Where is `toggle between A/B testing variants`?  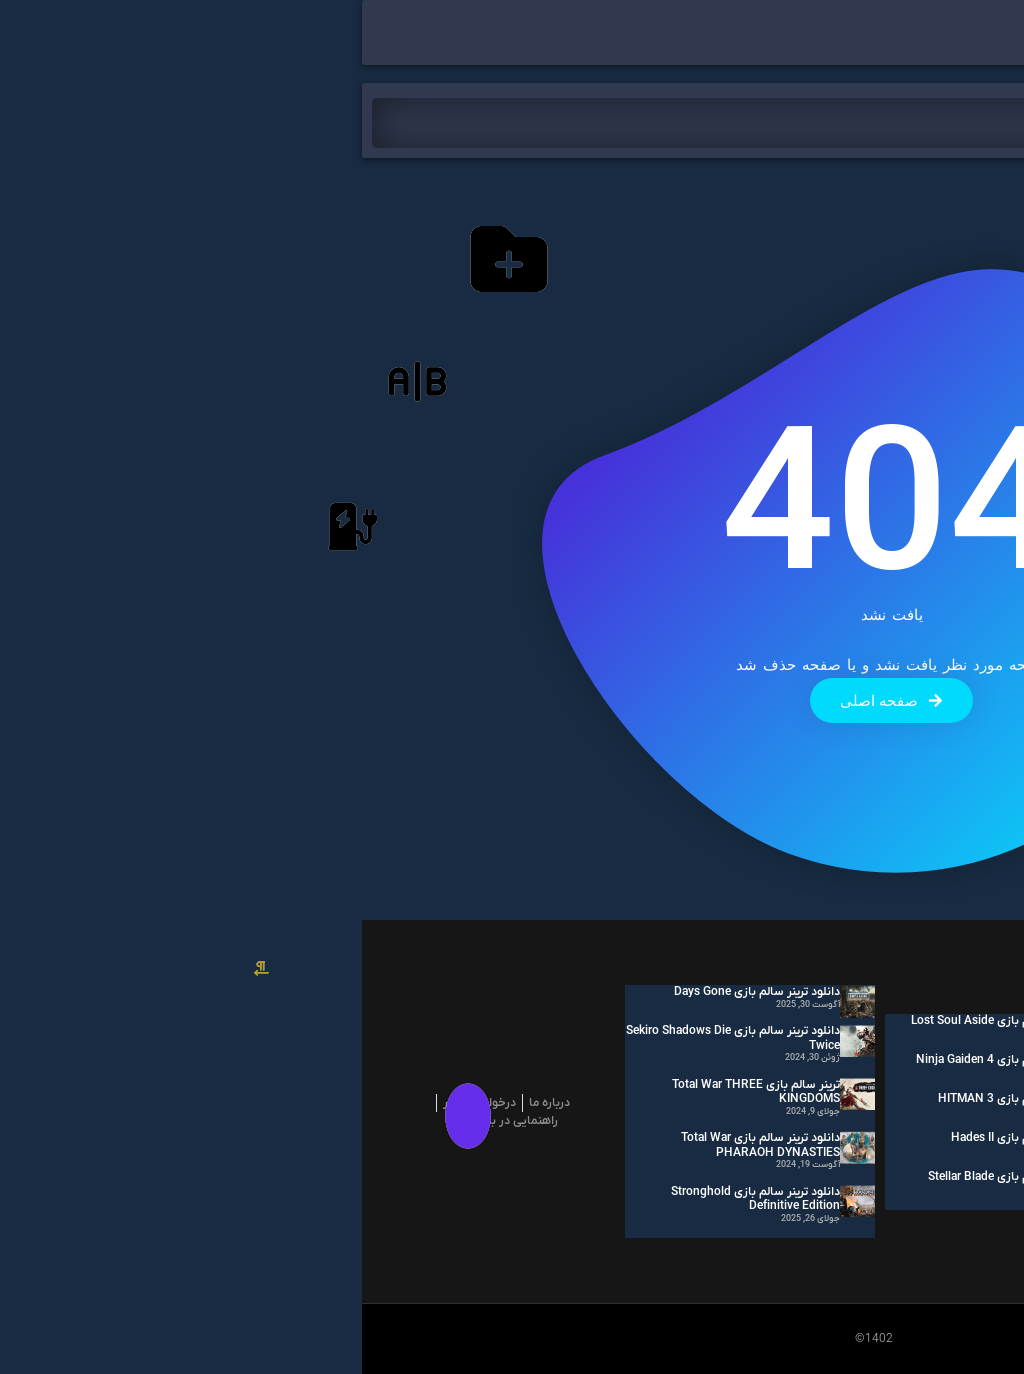
toggle between A/B testing variants is located at coordinates (417, 381).